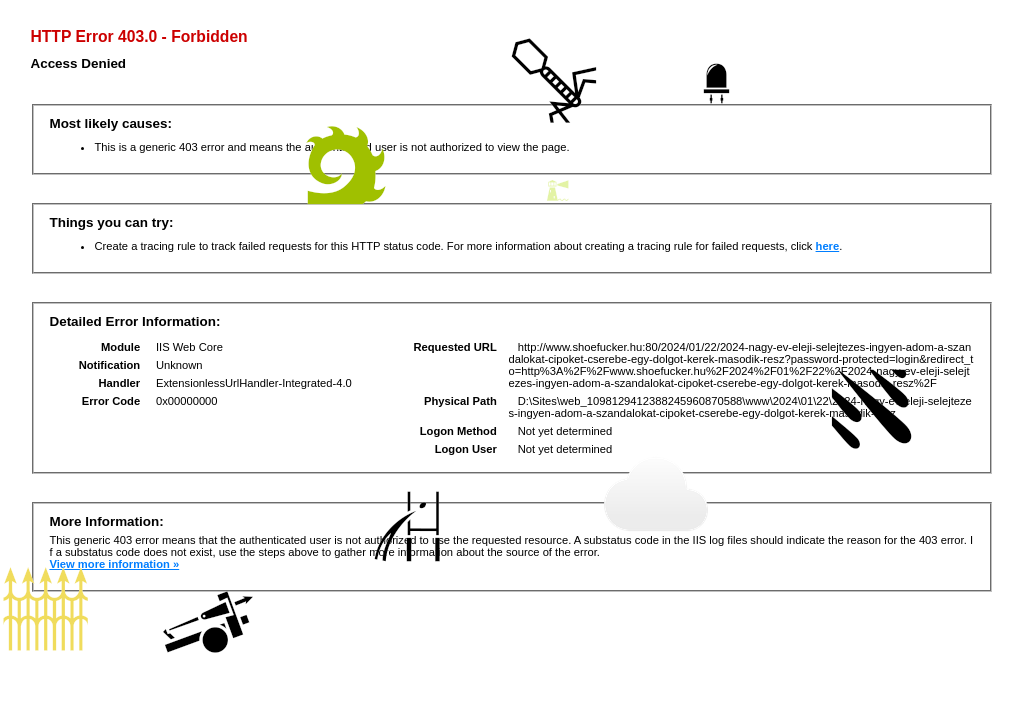 This screenshot has height=720, width=1024. I want to click on indicates a successful rugby conversion kick, so click(409, 527).